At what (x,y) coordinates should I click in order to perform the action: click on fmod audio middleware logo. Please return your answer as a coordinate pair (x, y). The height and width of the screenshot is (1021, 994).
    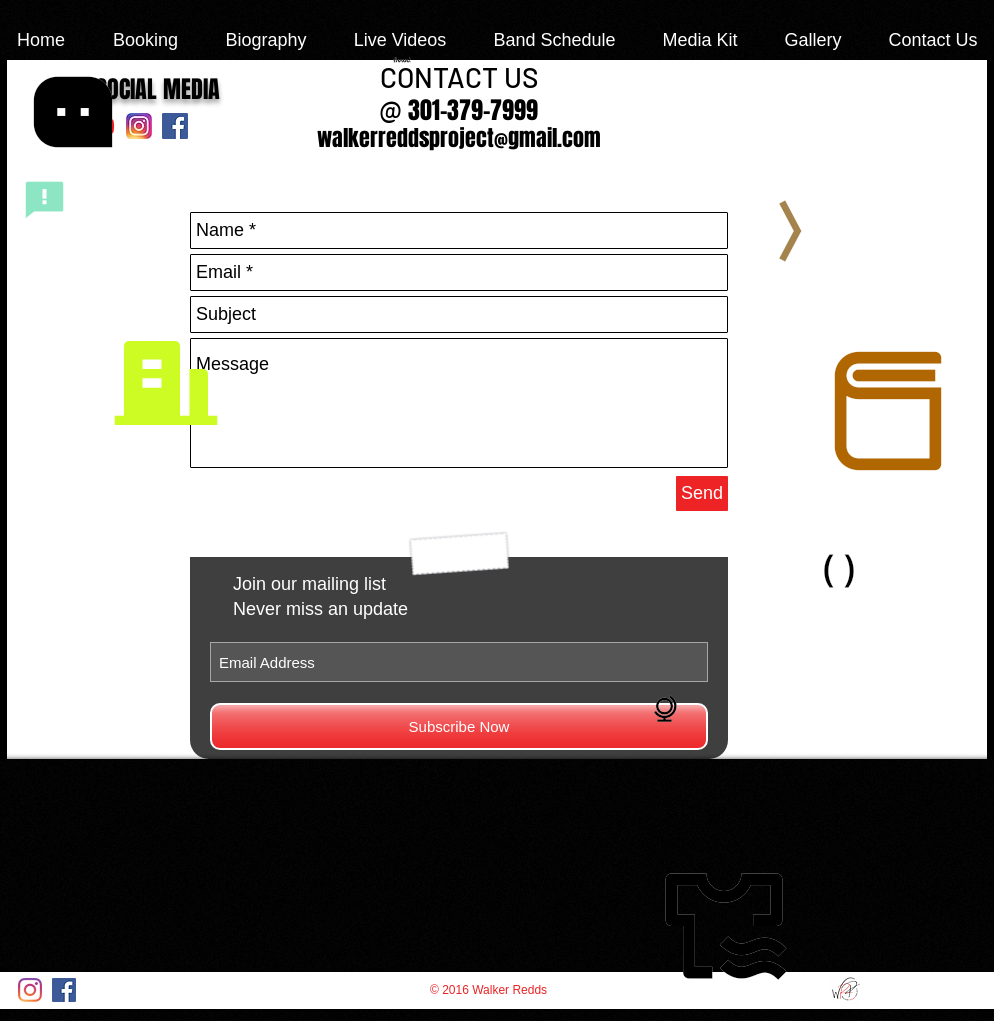
    Looking at the image, I should click on (402, 60).